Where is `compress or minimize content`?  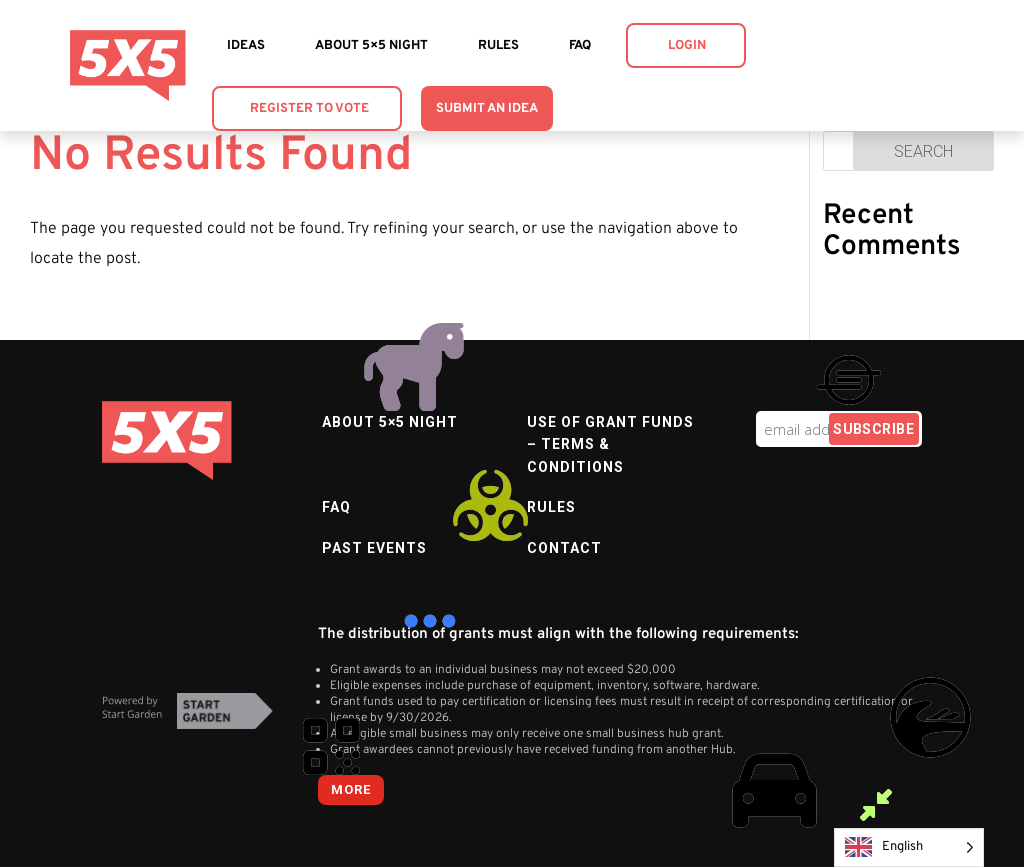 compress or minimize content is located at coordinates (876, 805).